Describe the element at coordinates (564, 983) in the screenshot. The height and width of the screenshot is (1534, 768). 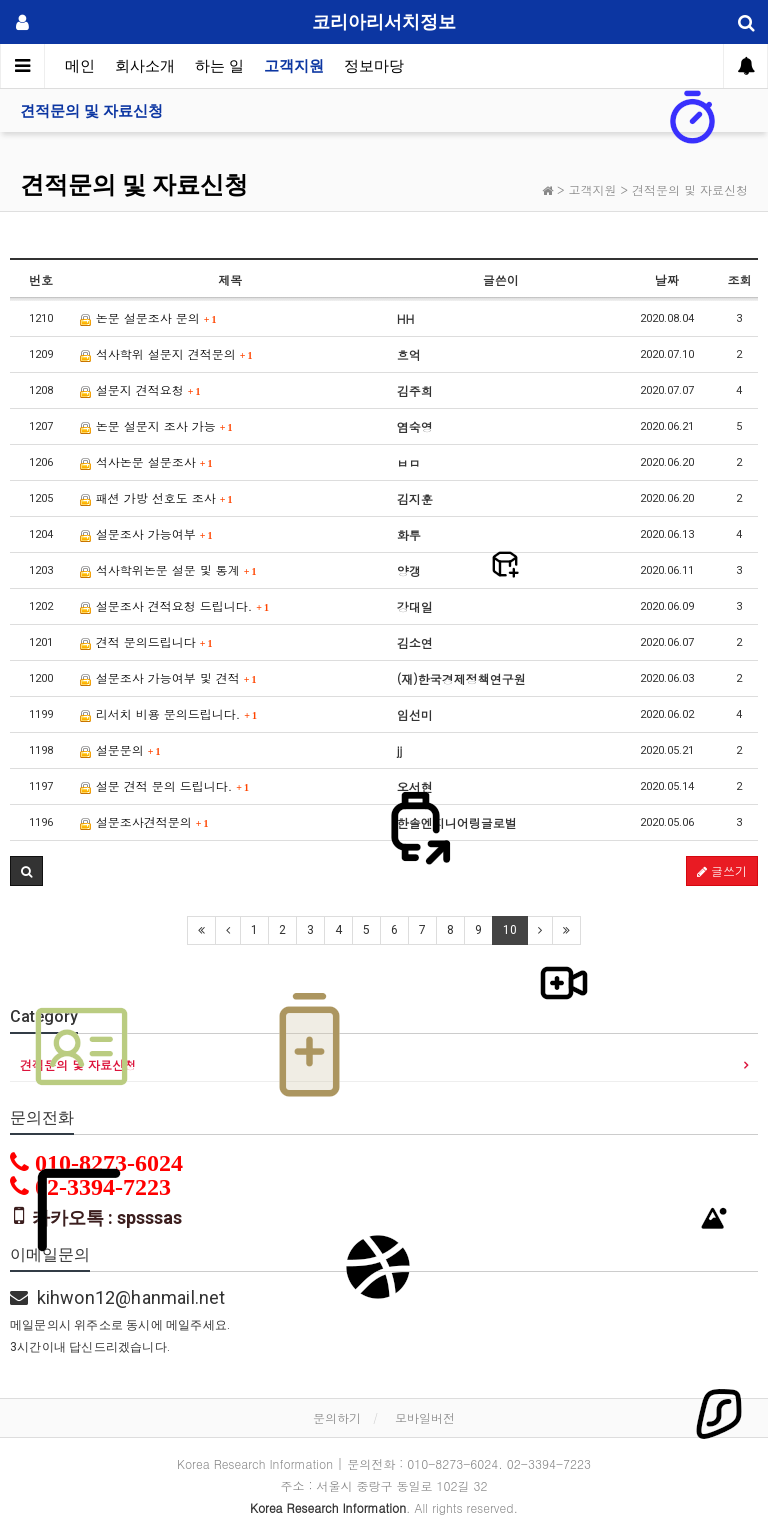
I see `add a new video` at that location.